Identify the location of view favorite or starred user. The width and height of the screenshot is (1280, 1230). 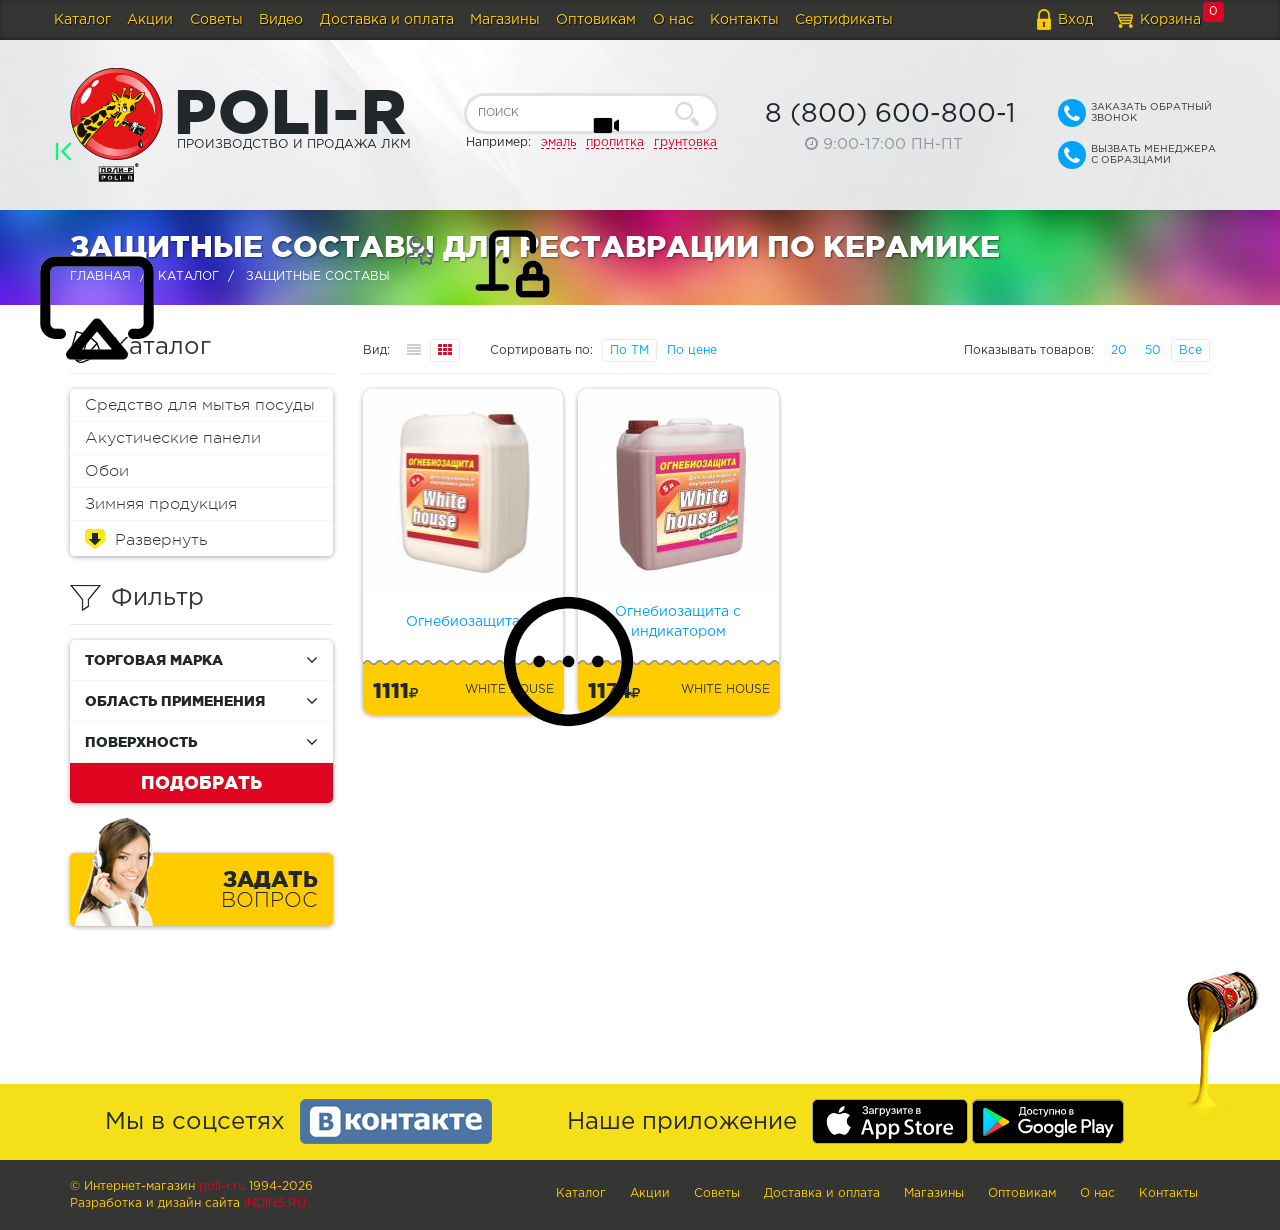
(419, 250).